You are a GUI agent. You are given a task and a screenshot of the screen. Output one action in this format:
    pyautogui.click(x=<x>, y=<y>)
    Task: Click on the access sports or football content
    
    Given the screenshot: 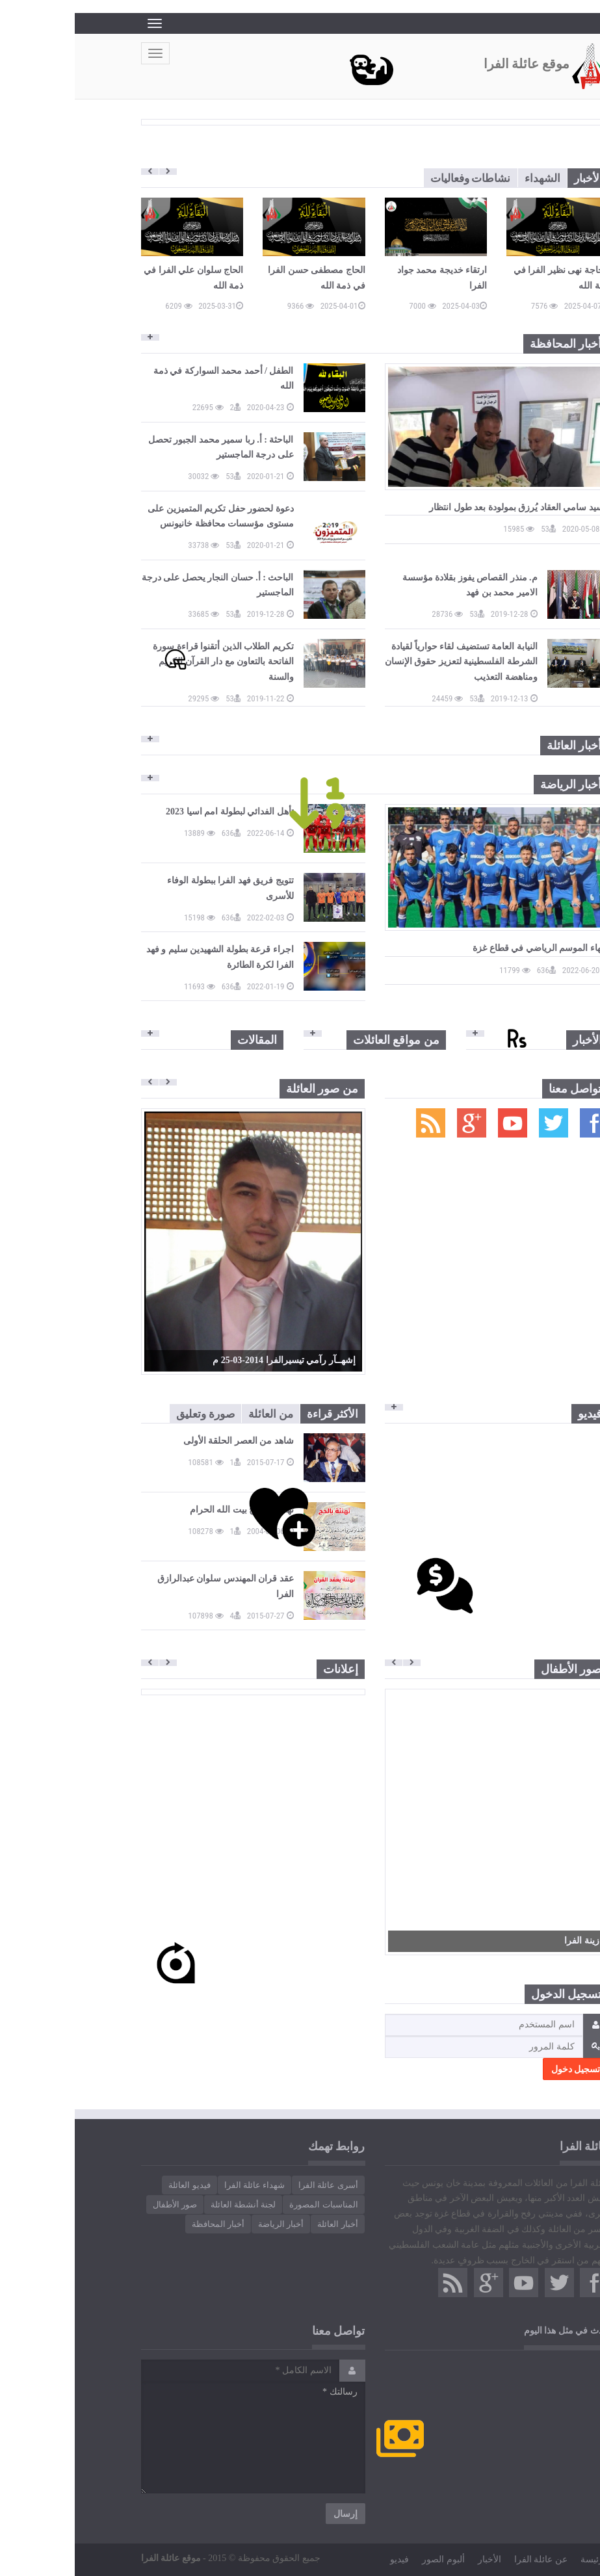 What is the action you would take?
    pyautogui.click(x=176, y=660)
    